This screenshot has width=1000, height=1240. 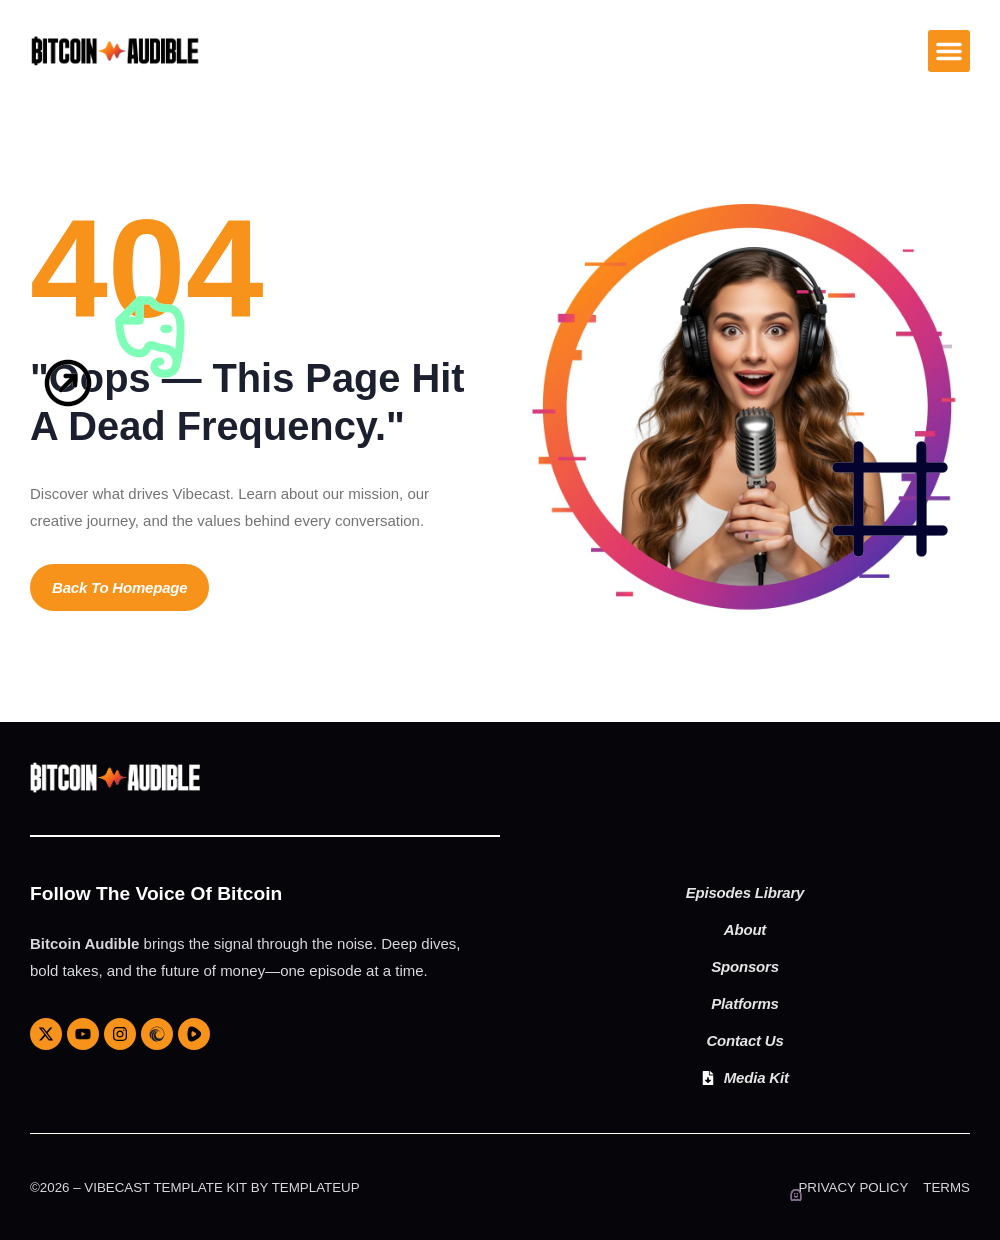 I want to click on adjust or define a crop area, so click(x=890, y=499).